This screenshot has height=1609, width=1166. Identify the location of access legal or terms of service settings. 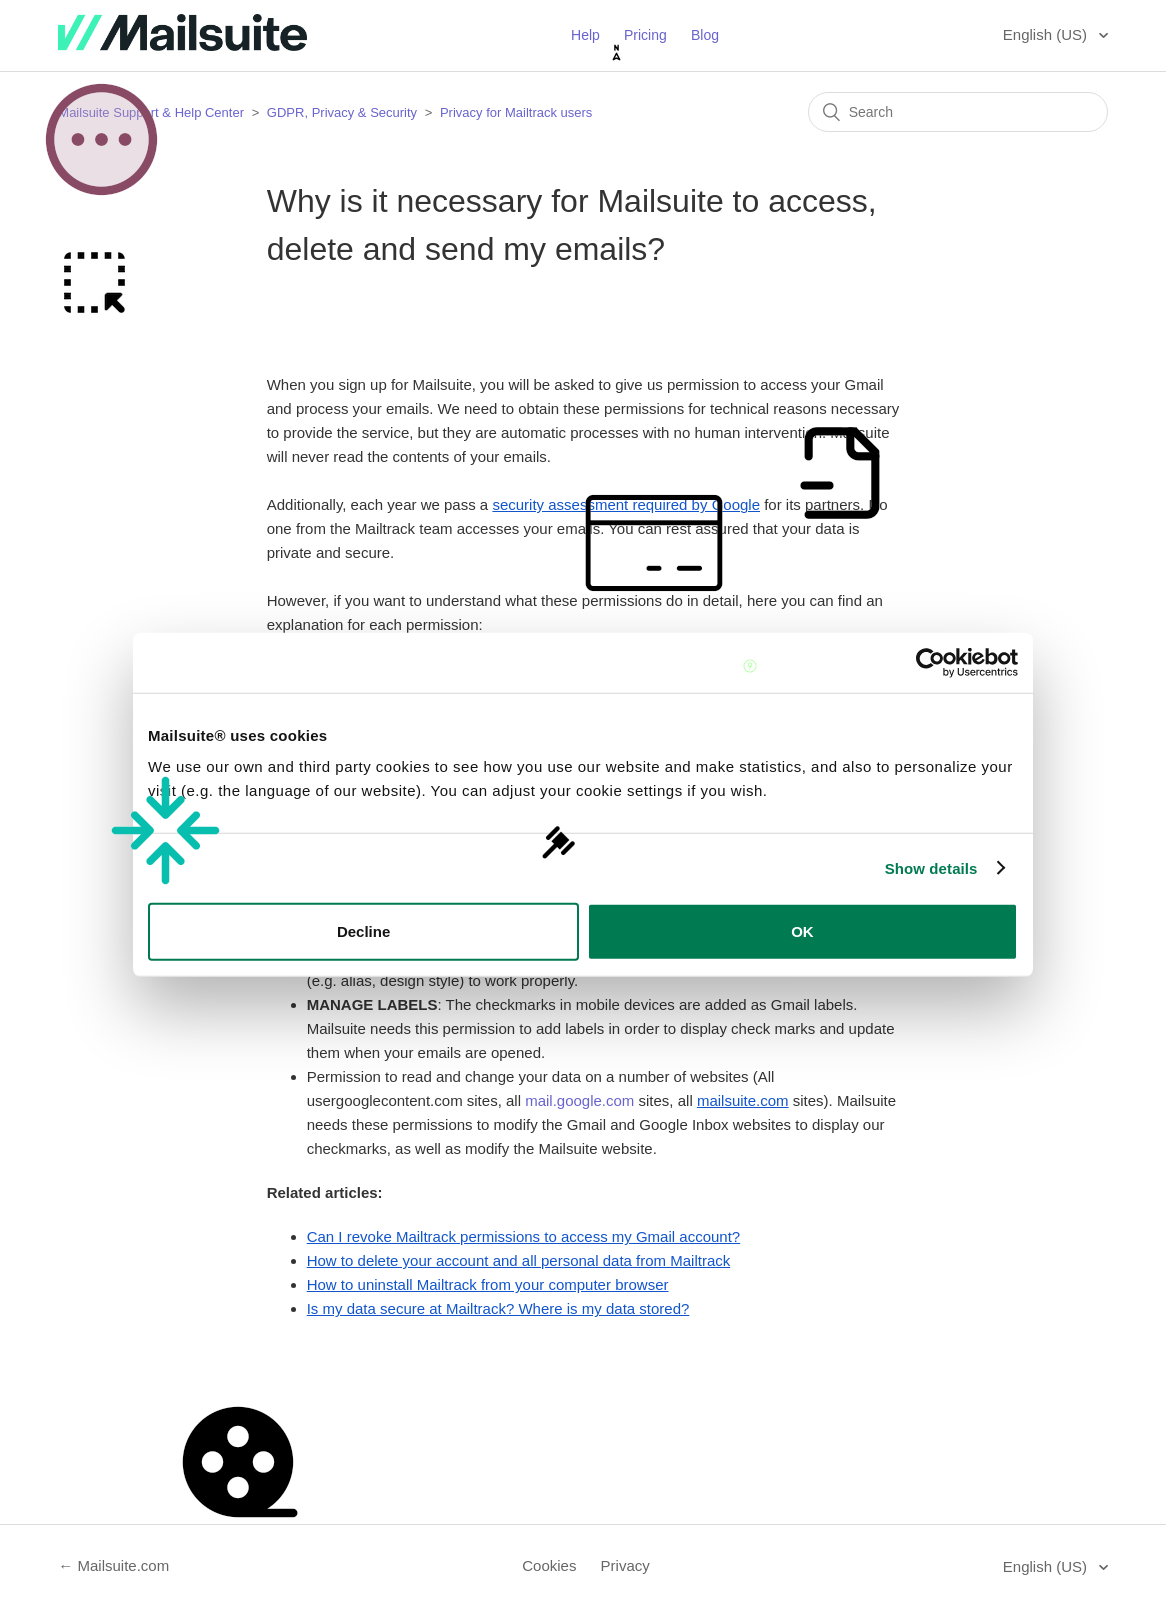
(557, 843).